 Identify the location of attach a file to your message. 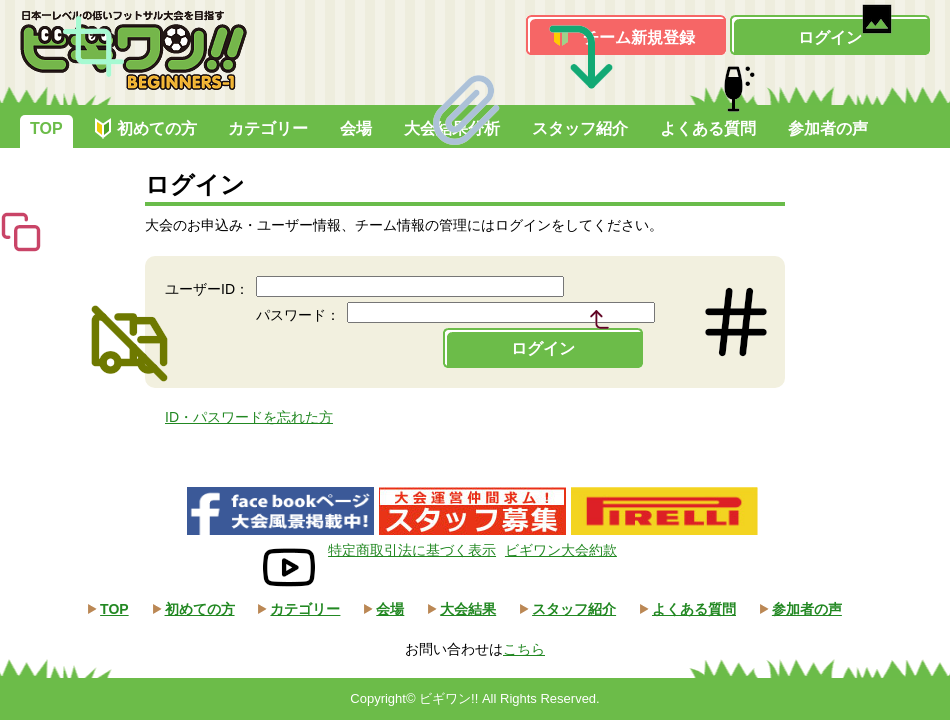
(467, 111).